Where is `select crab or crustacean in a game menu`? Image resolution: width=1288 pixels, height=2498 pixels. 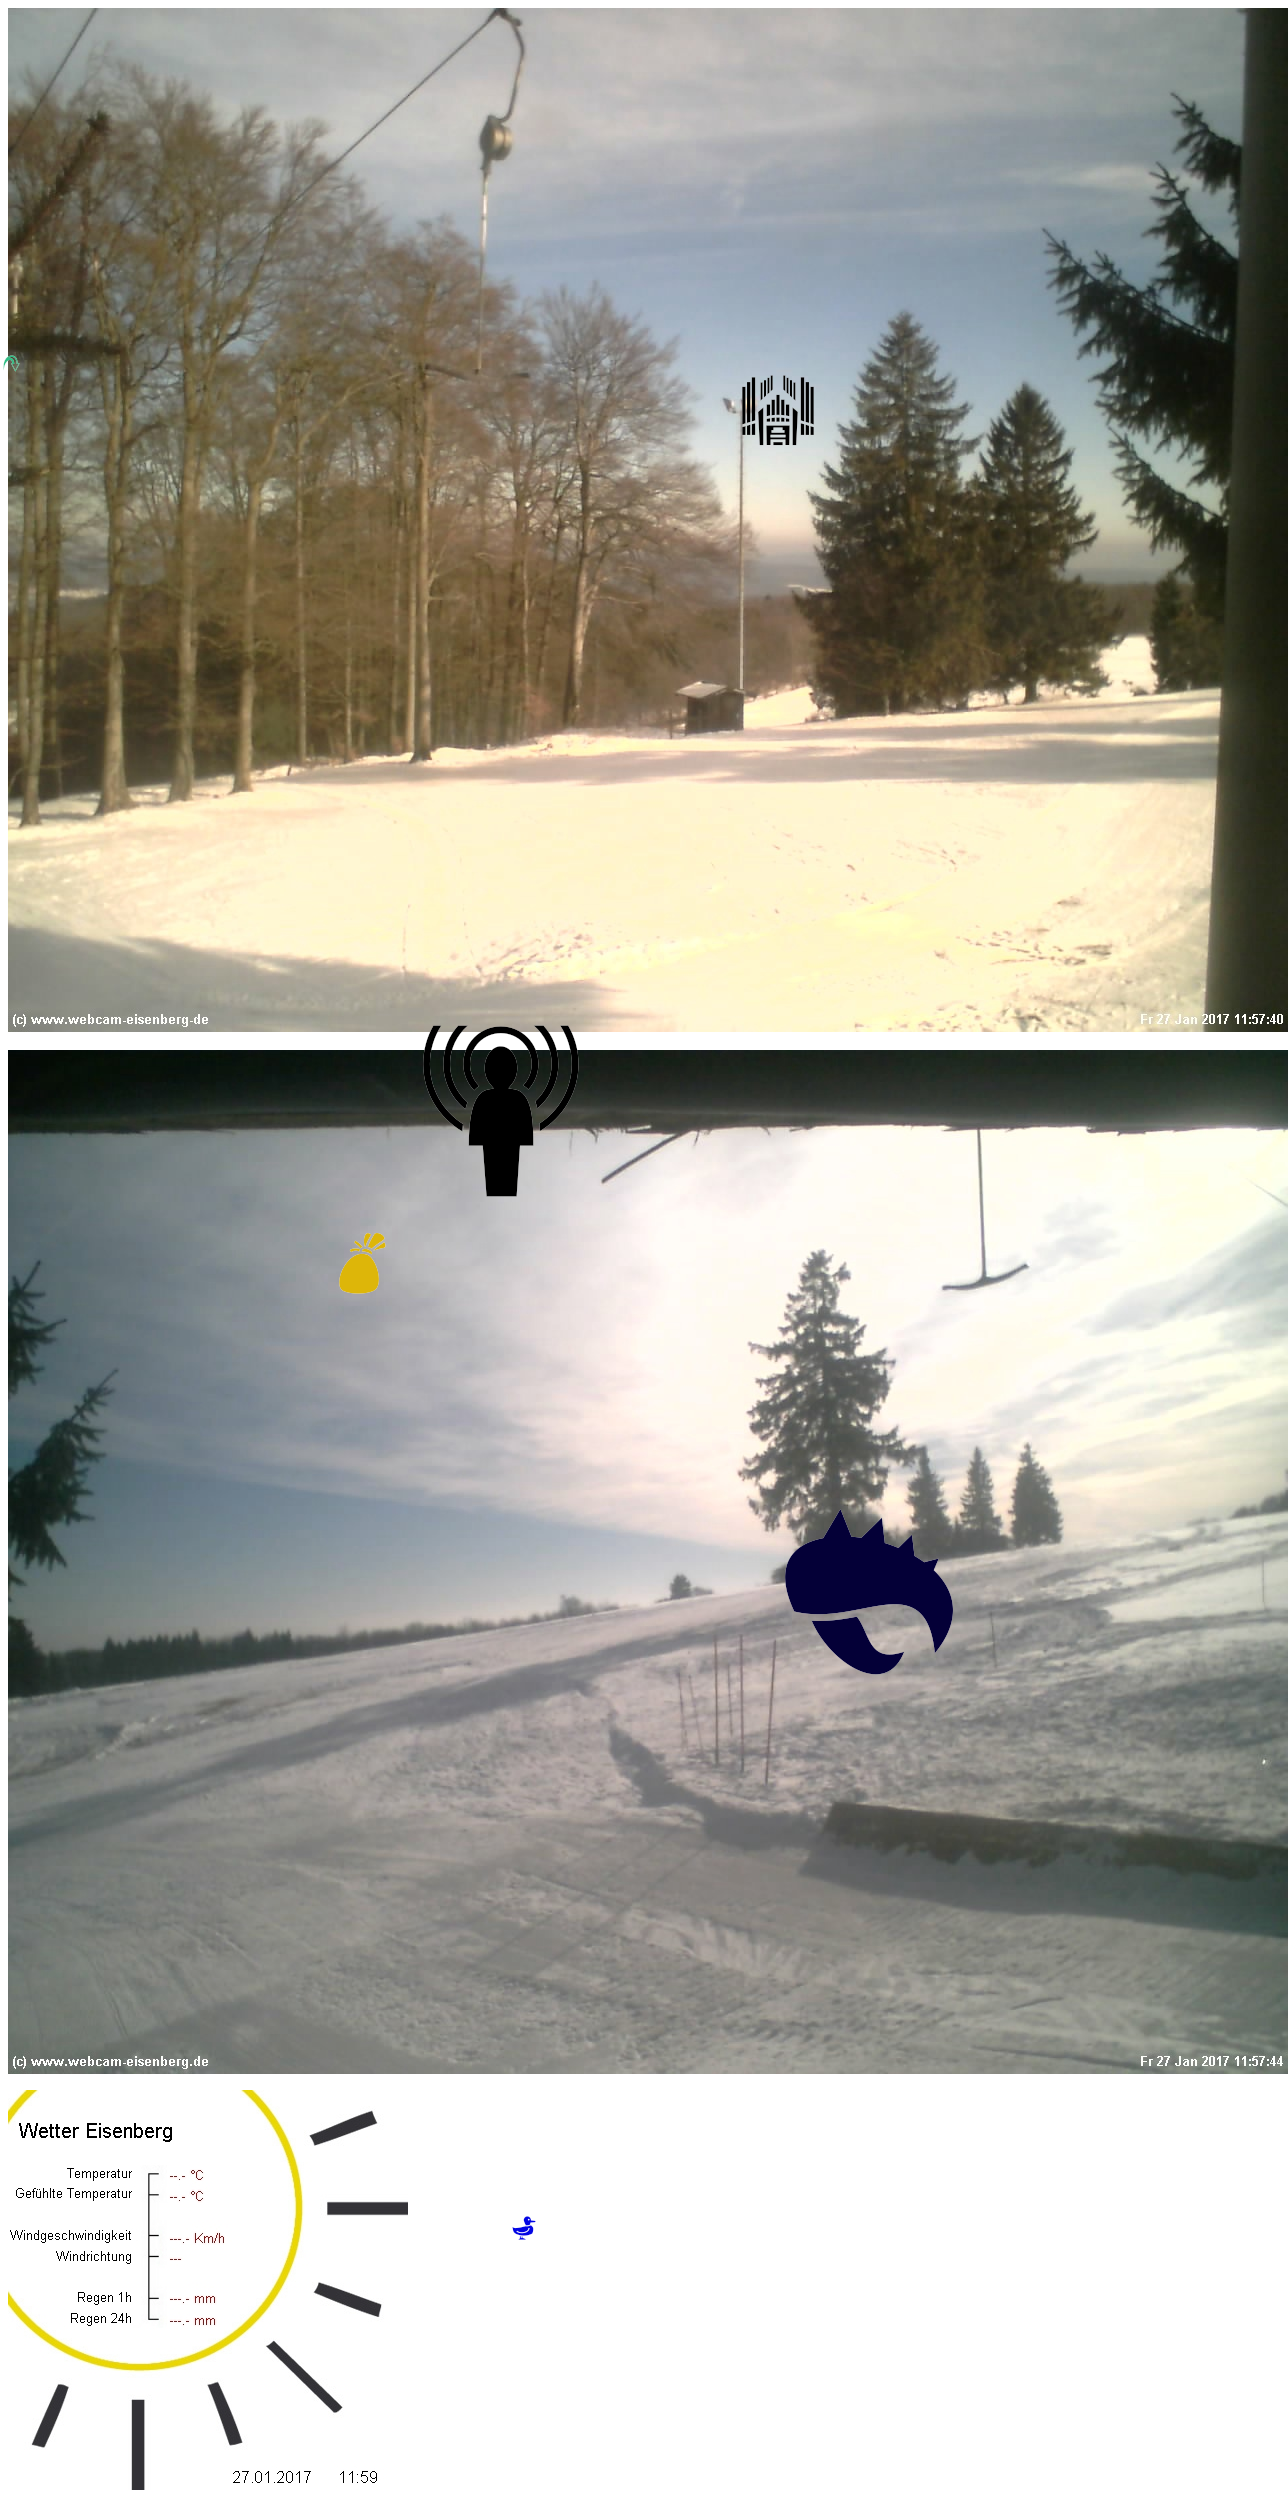
select crab or crustacean in a game menu is located at coordinates (869, 1592).